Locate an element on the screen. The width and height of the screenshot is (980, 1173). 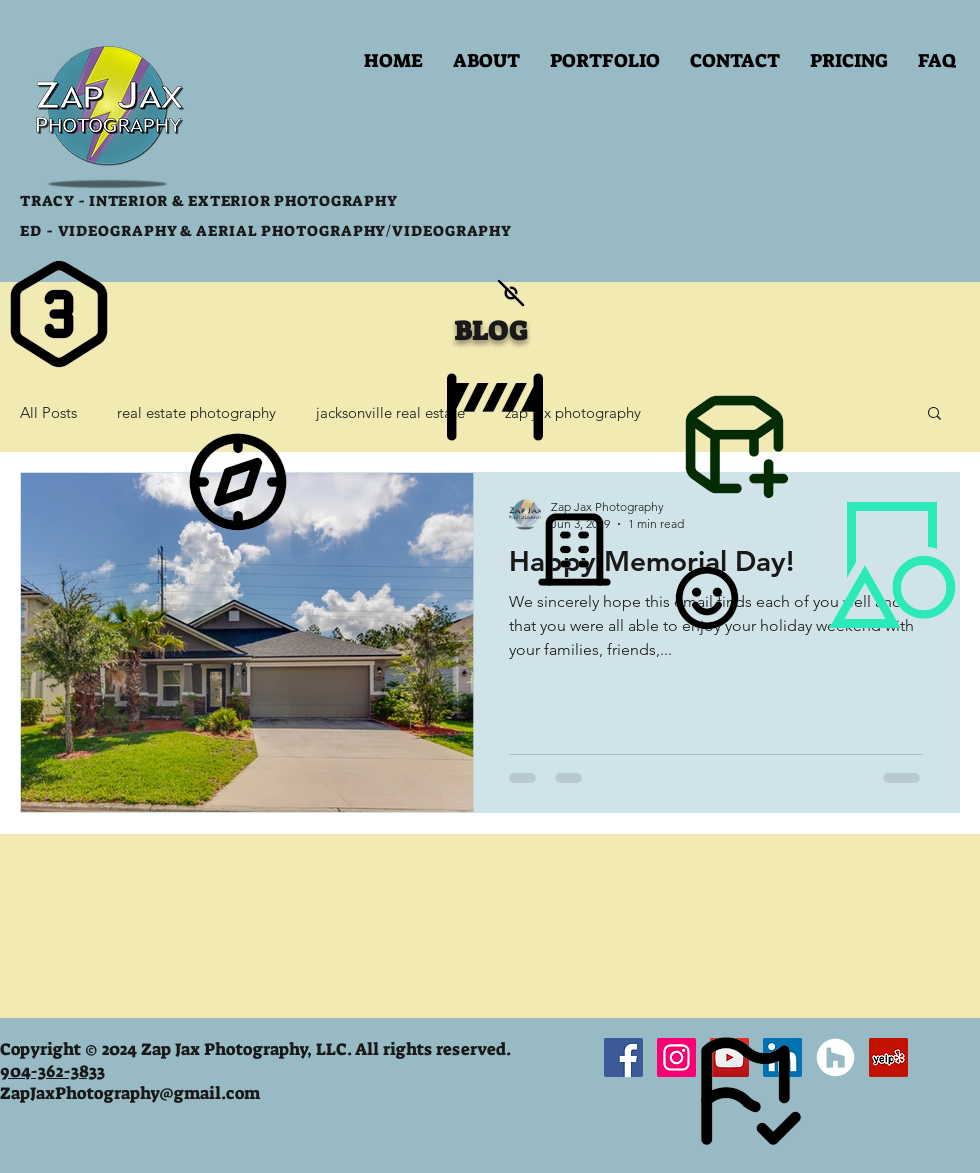
add a new 3D object or shape is located at coordinates (734, 444).